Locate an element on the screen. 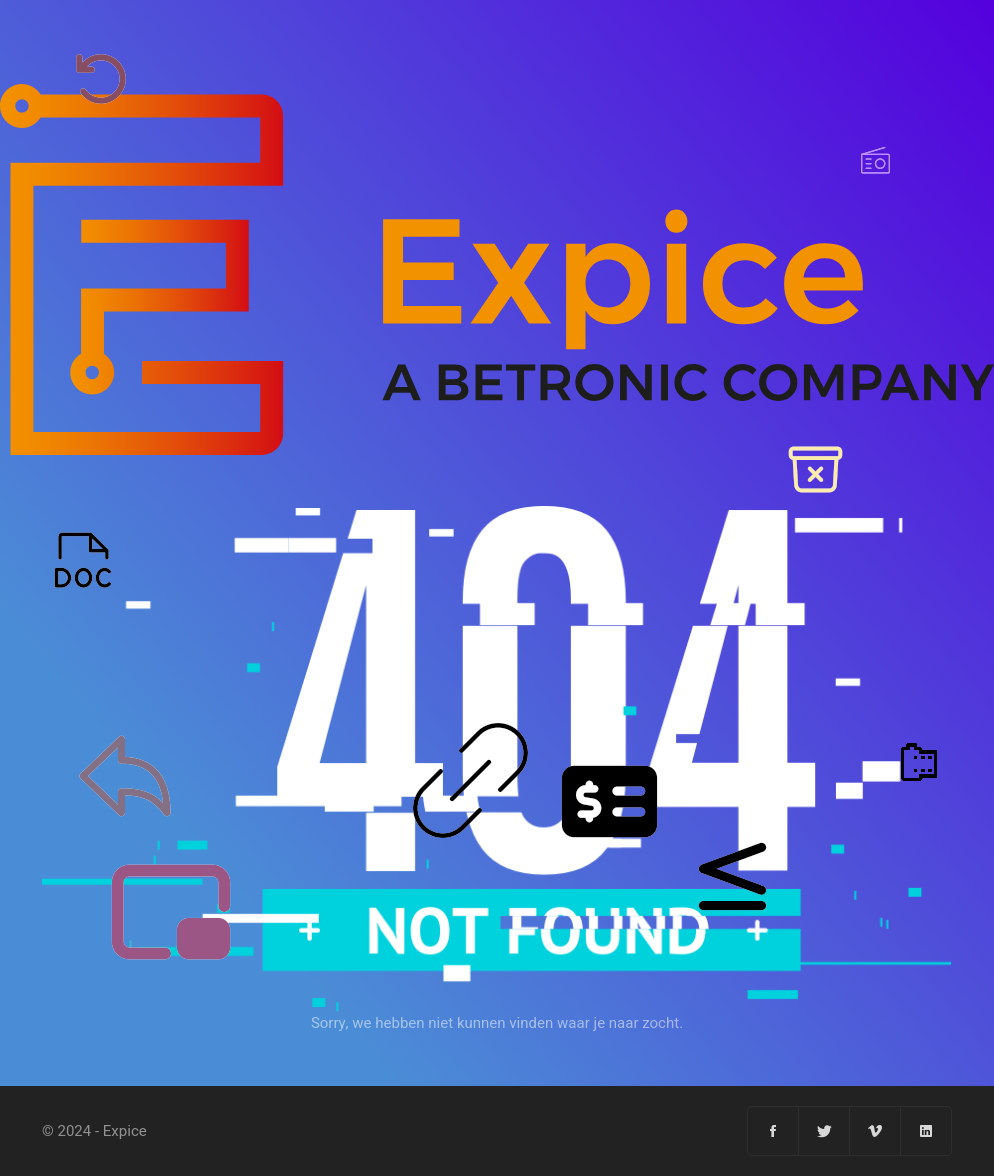  undo the last action is located at coordinates (101, 79).